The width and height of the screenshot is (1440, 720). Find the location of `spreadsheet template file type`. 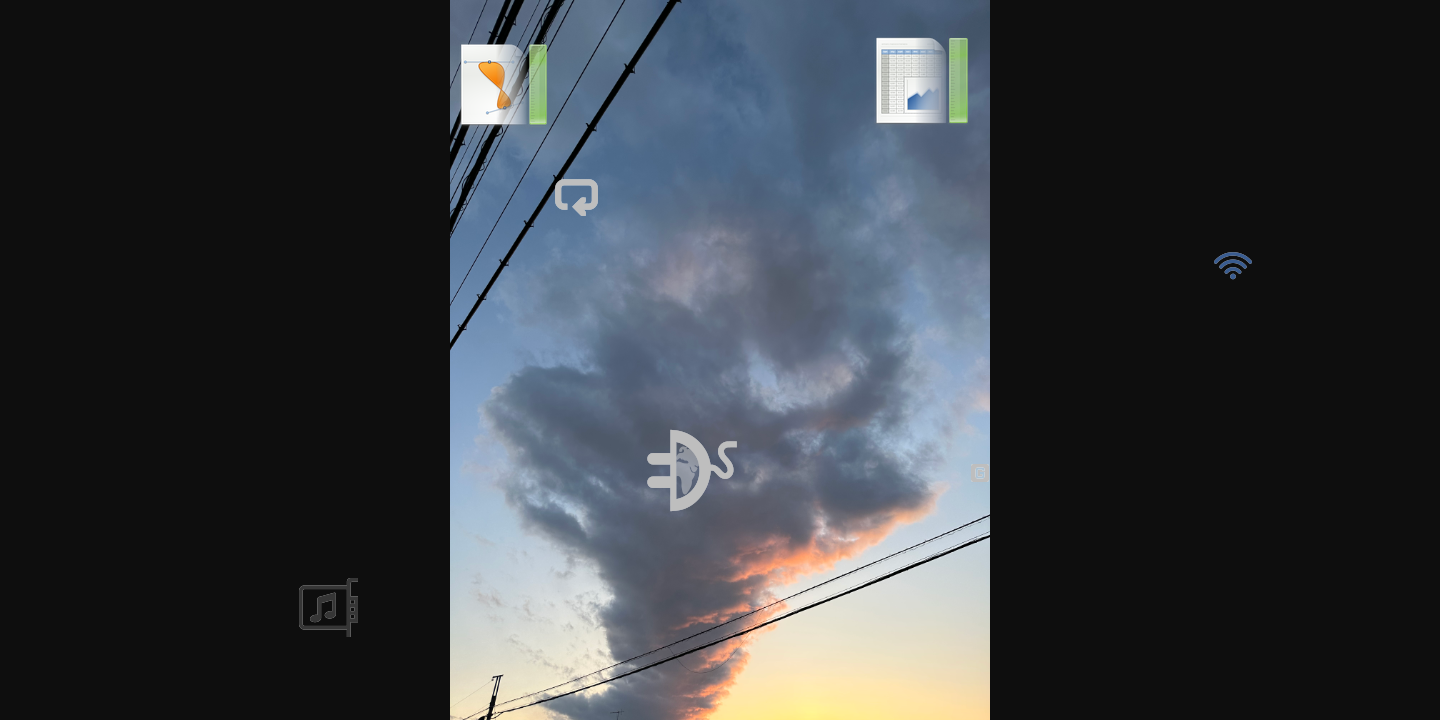

spreadsheet template file type is located at coordinates (920, 80).